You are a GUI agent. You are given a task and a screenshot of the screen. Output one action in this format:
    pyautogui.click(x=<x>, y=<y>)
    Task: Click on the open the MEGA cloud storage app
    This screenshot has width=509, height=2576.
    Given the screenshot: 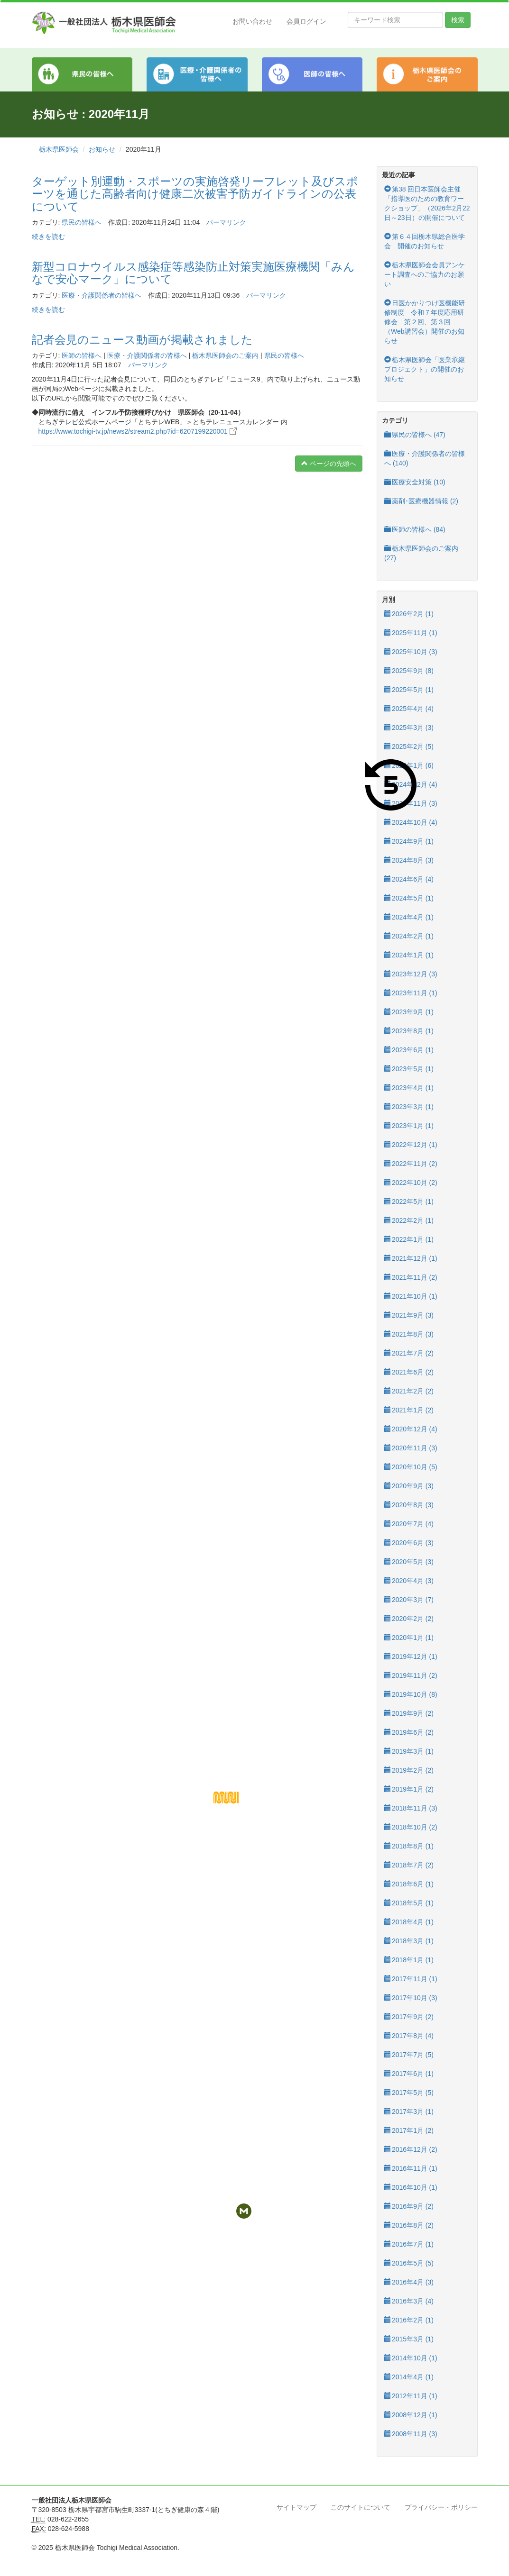 What is the action you would take?
    pyautogui.click(x=244, y=2211)
    